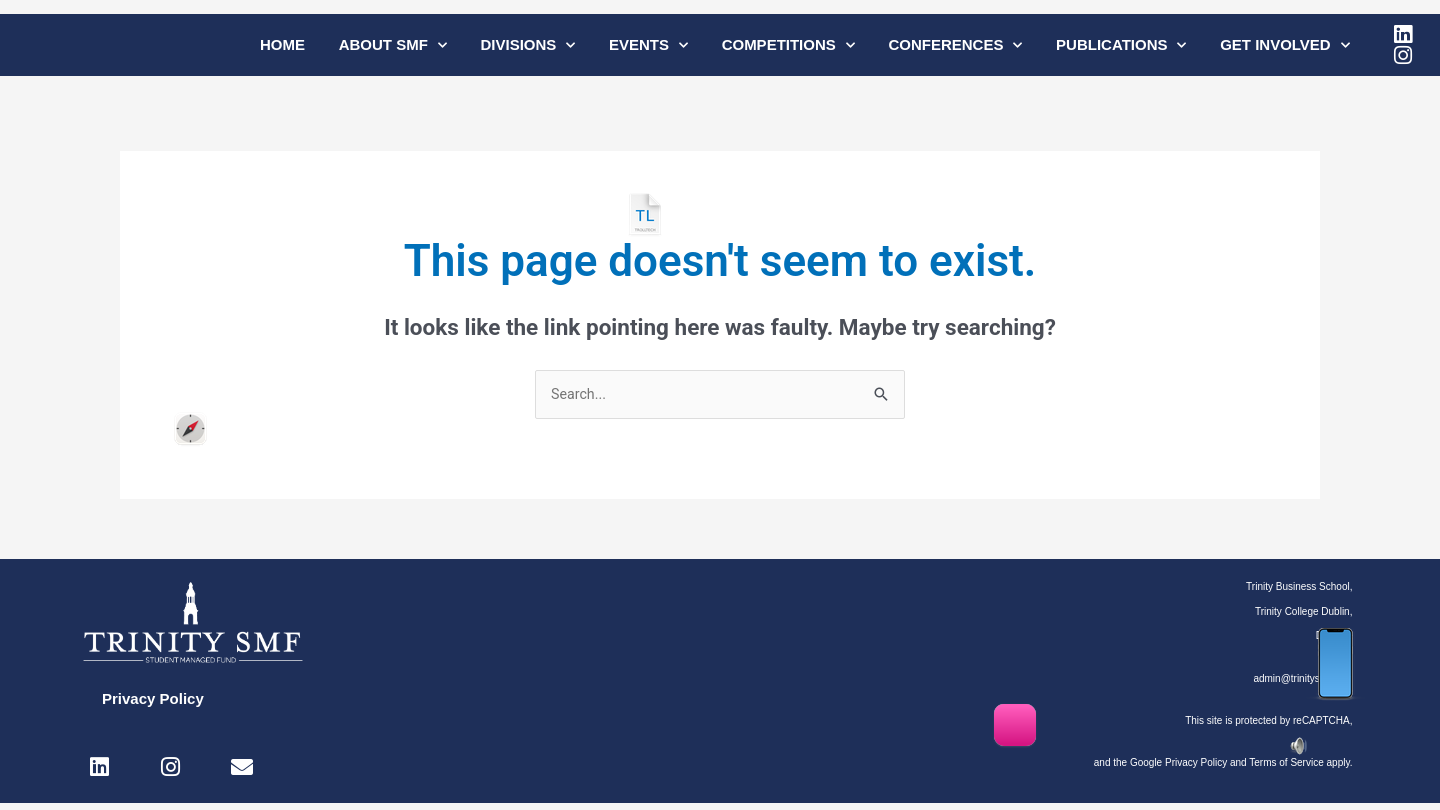 The image size is (1440, 810). What do you see at coordinates (190, 428) in the screenshot?
I see `open navigation or compass preferences` at bounding box center [190, 428].